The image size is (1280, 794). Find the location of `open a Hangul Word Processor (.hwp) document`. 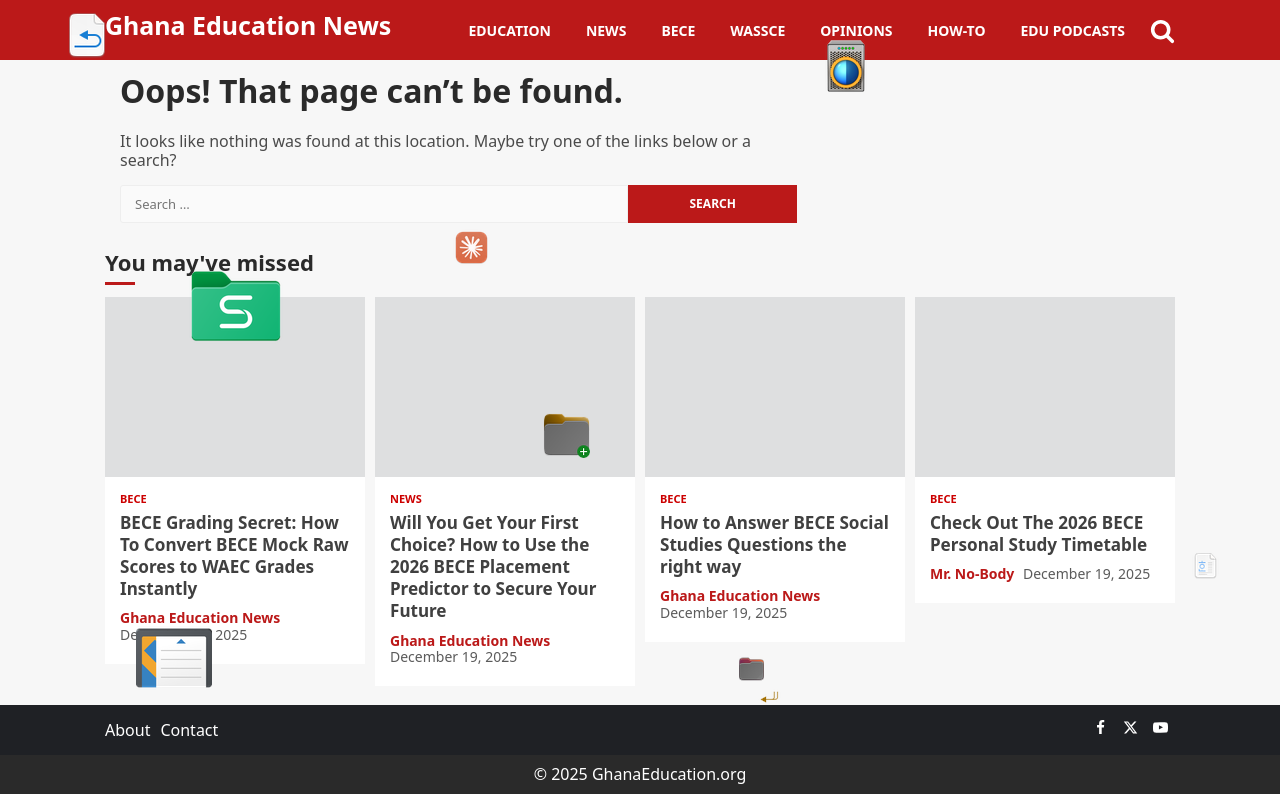

open a Hangul Word Processor (.hwp) document is located at coordinates (1205, 565).